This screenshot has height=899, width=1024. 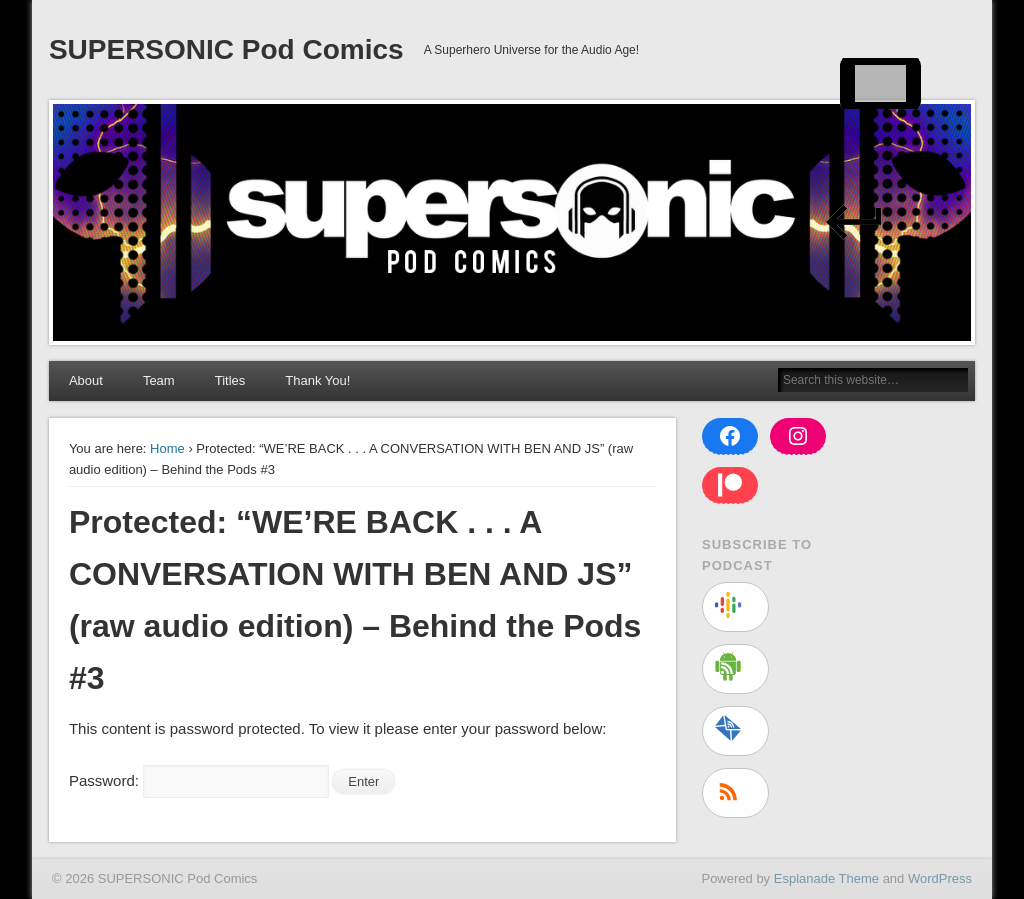 What do you see at coordinates (855, 222) in the screenshot?
I see `submit or confirm text input` at bounding box center [855, 222].